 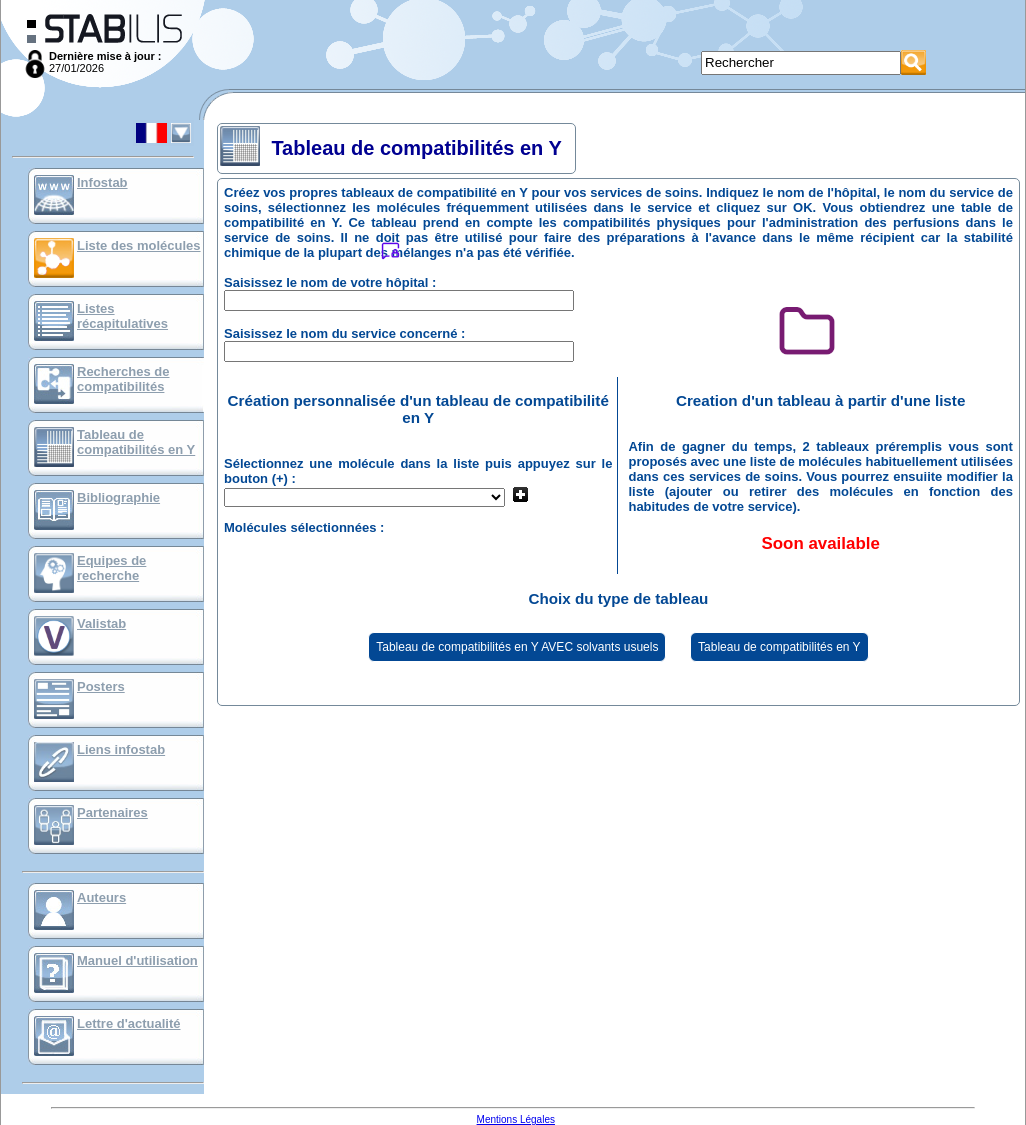 What do you see at coordinates (390, 250) in the screenshot?
I see `access encrypted or private messages` at bounding box center [390, 250].